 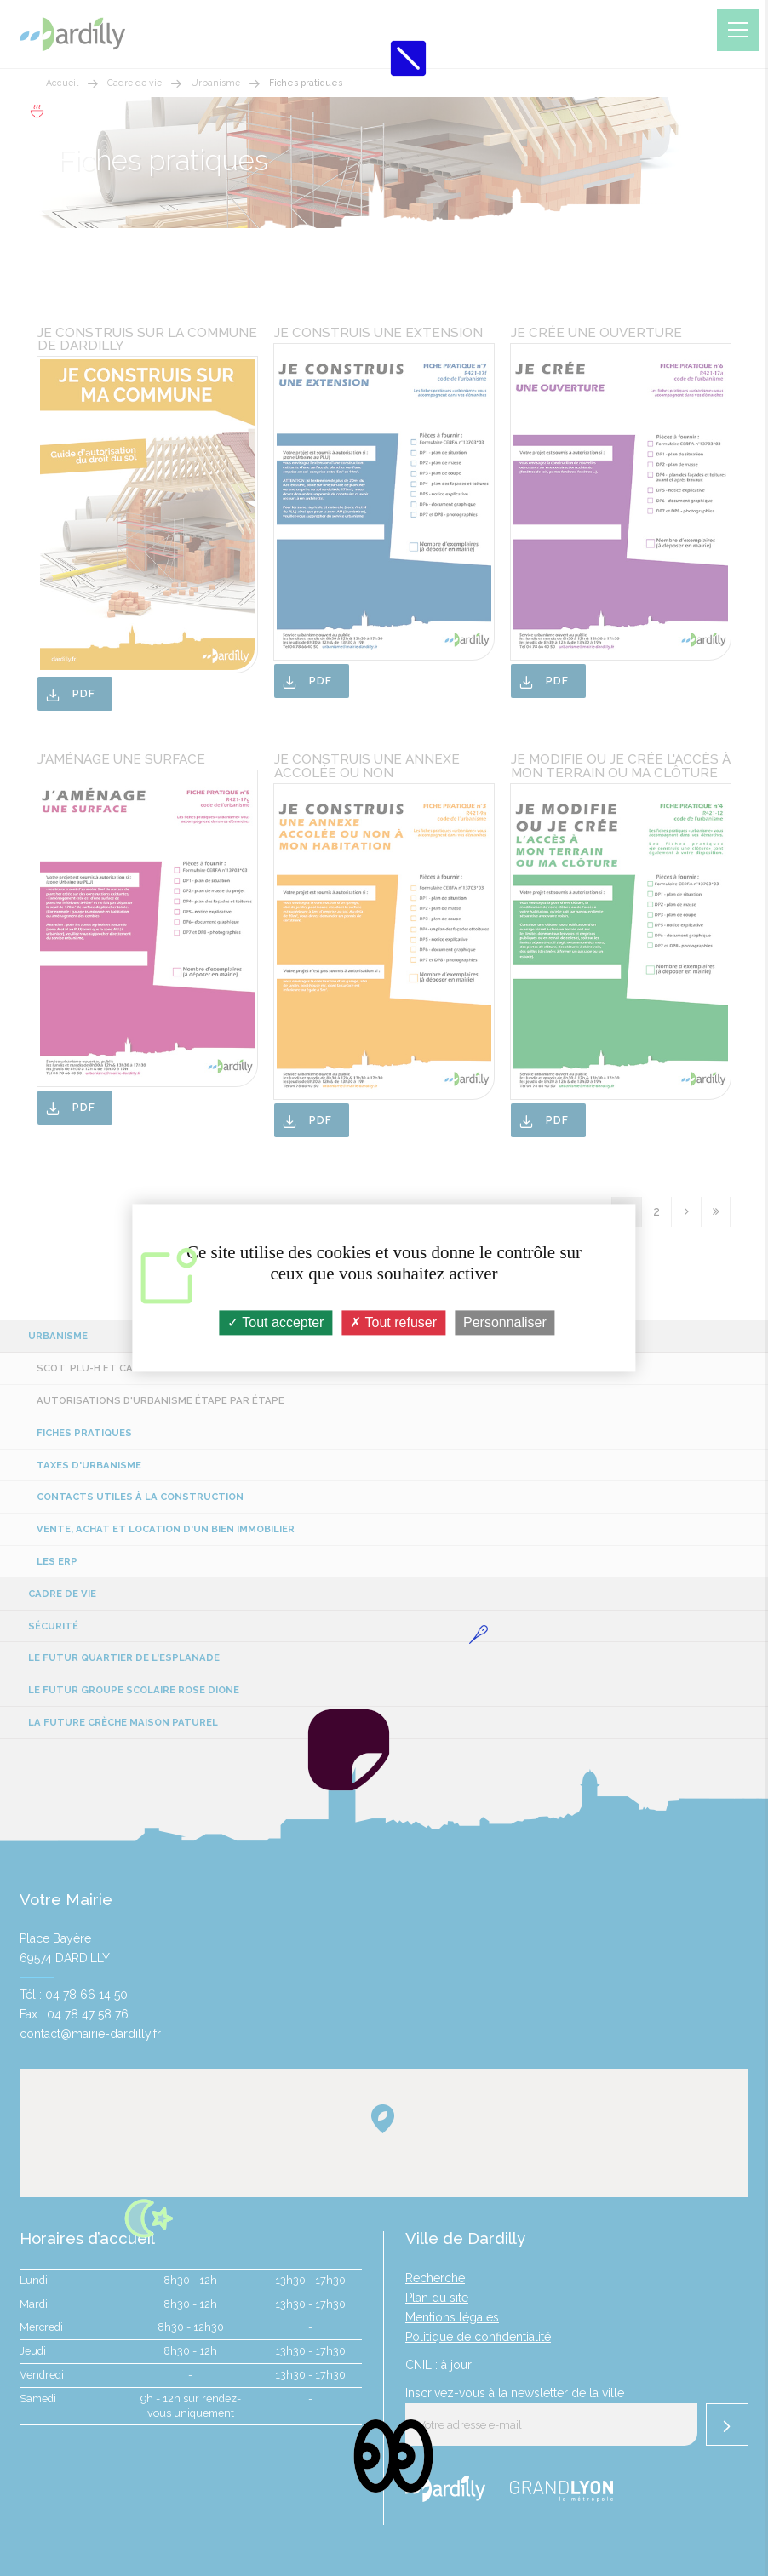 I want to click on indicates new notification or alert, so click(x=168, y=1277).